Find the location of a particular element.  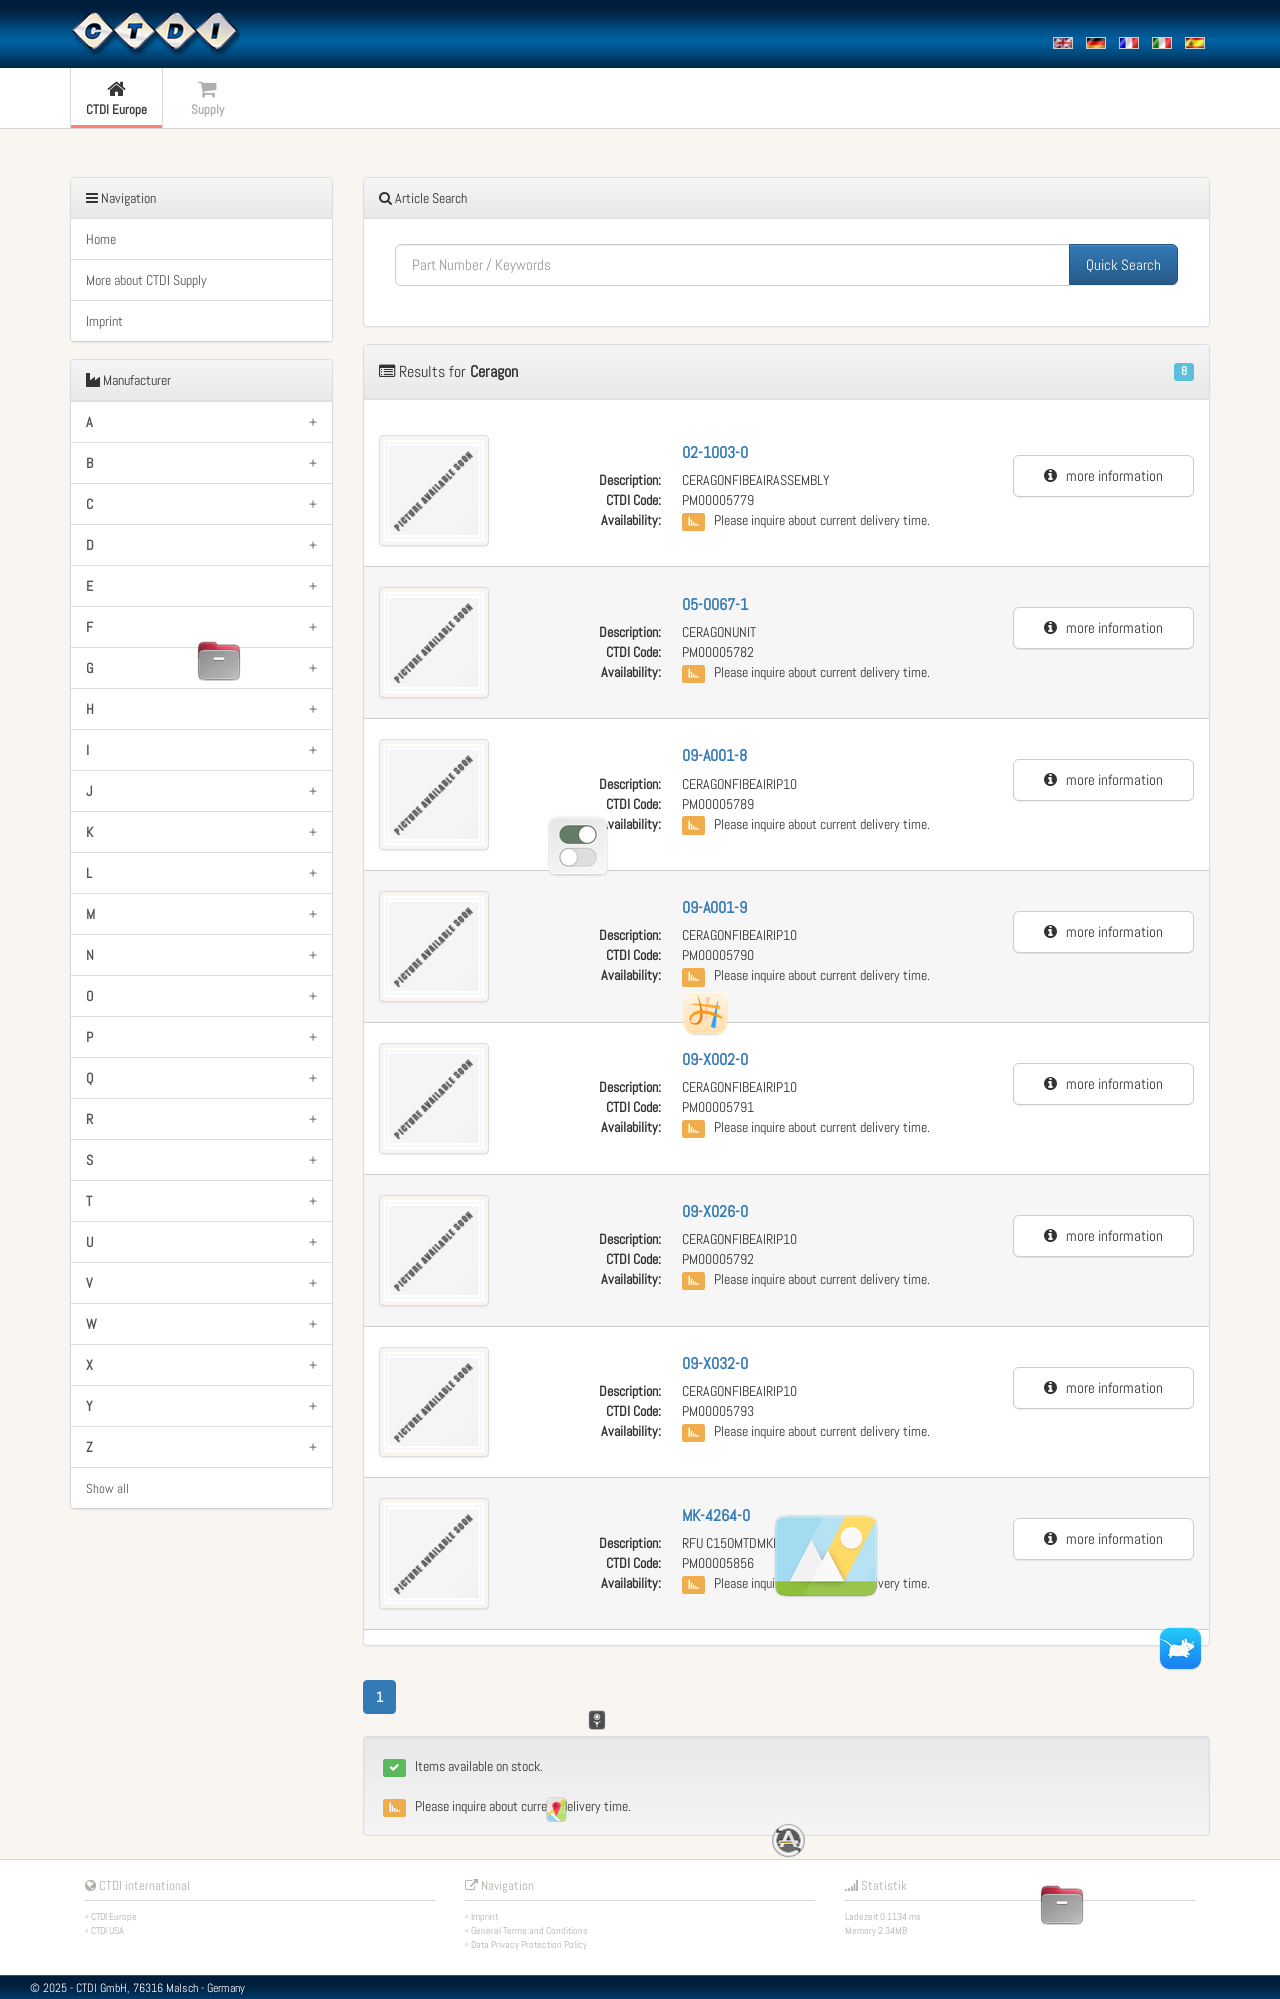

open gnome tweaks to customize desktop settings is located at coordinates (578, 846).